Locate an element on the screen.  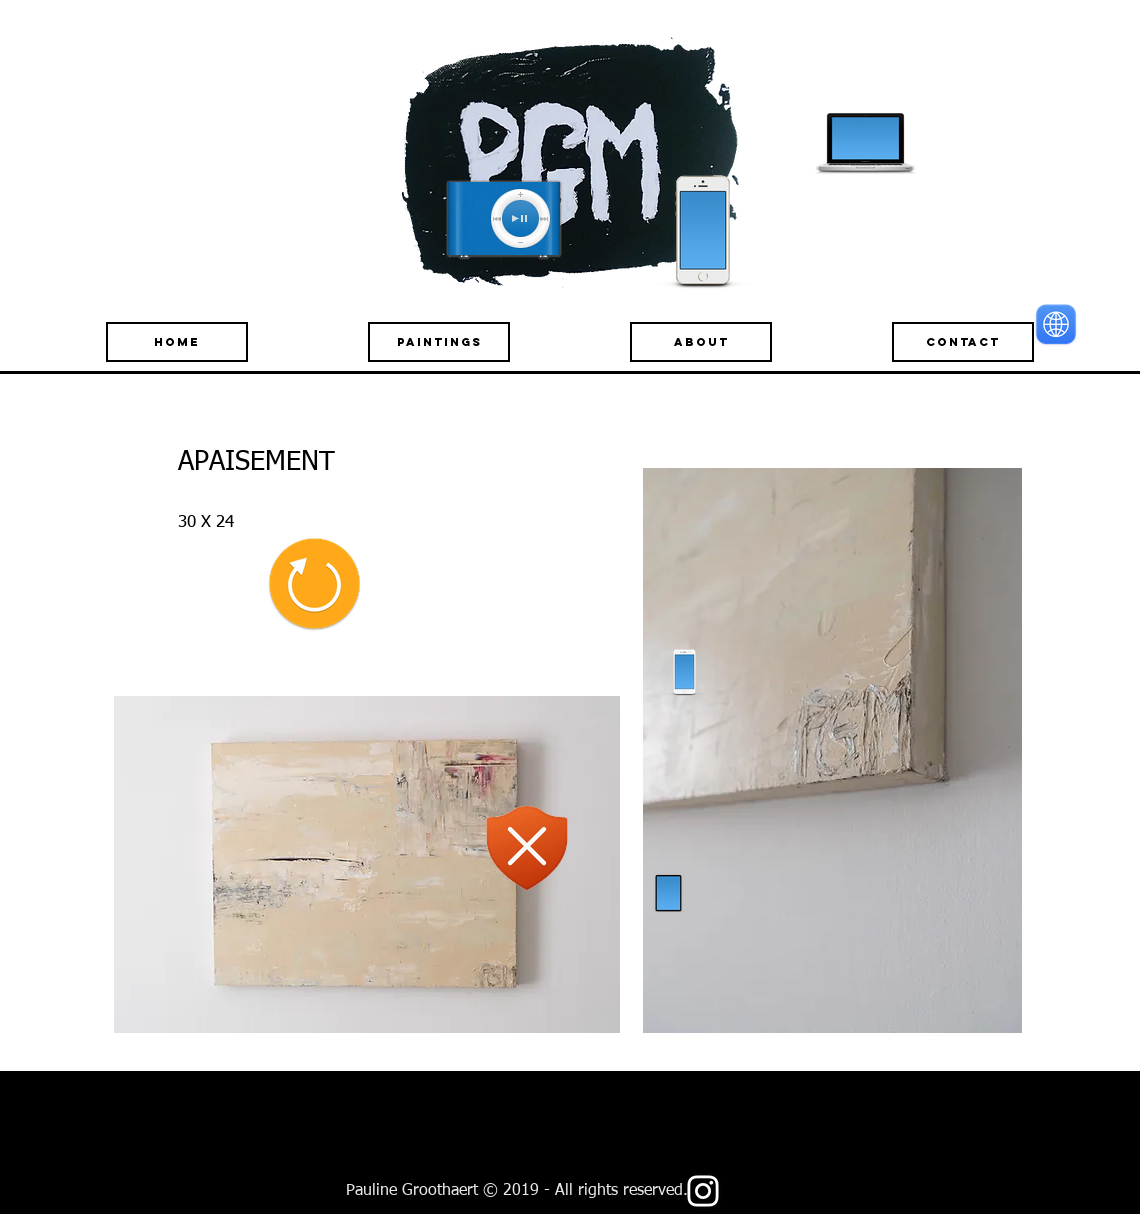
indicates a connected iPod shuffle device is located at coordinates (504, 198).